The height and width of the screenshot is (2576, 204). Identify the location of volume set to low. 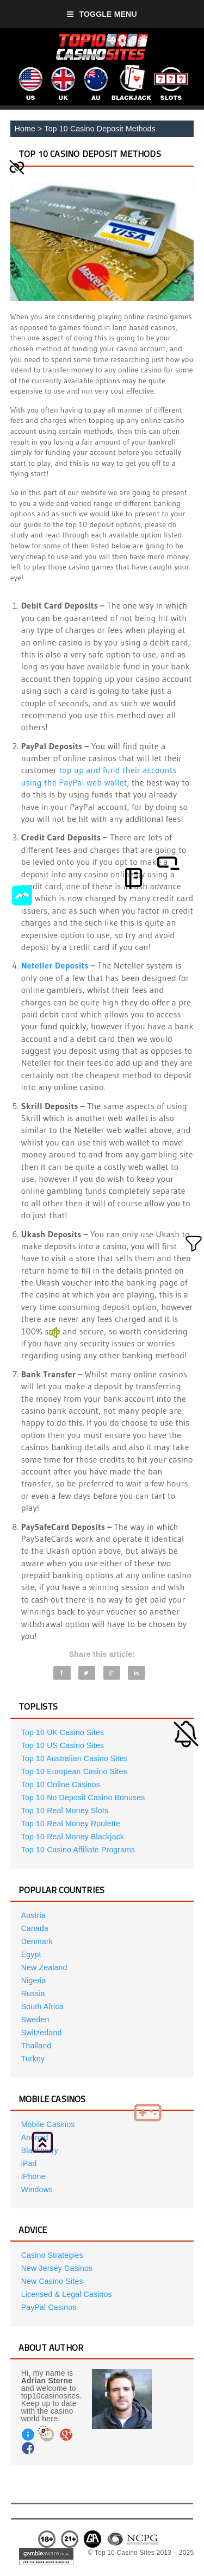
(55, 1332).